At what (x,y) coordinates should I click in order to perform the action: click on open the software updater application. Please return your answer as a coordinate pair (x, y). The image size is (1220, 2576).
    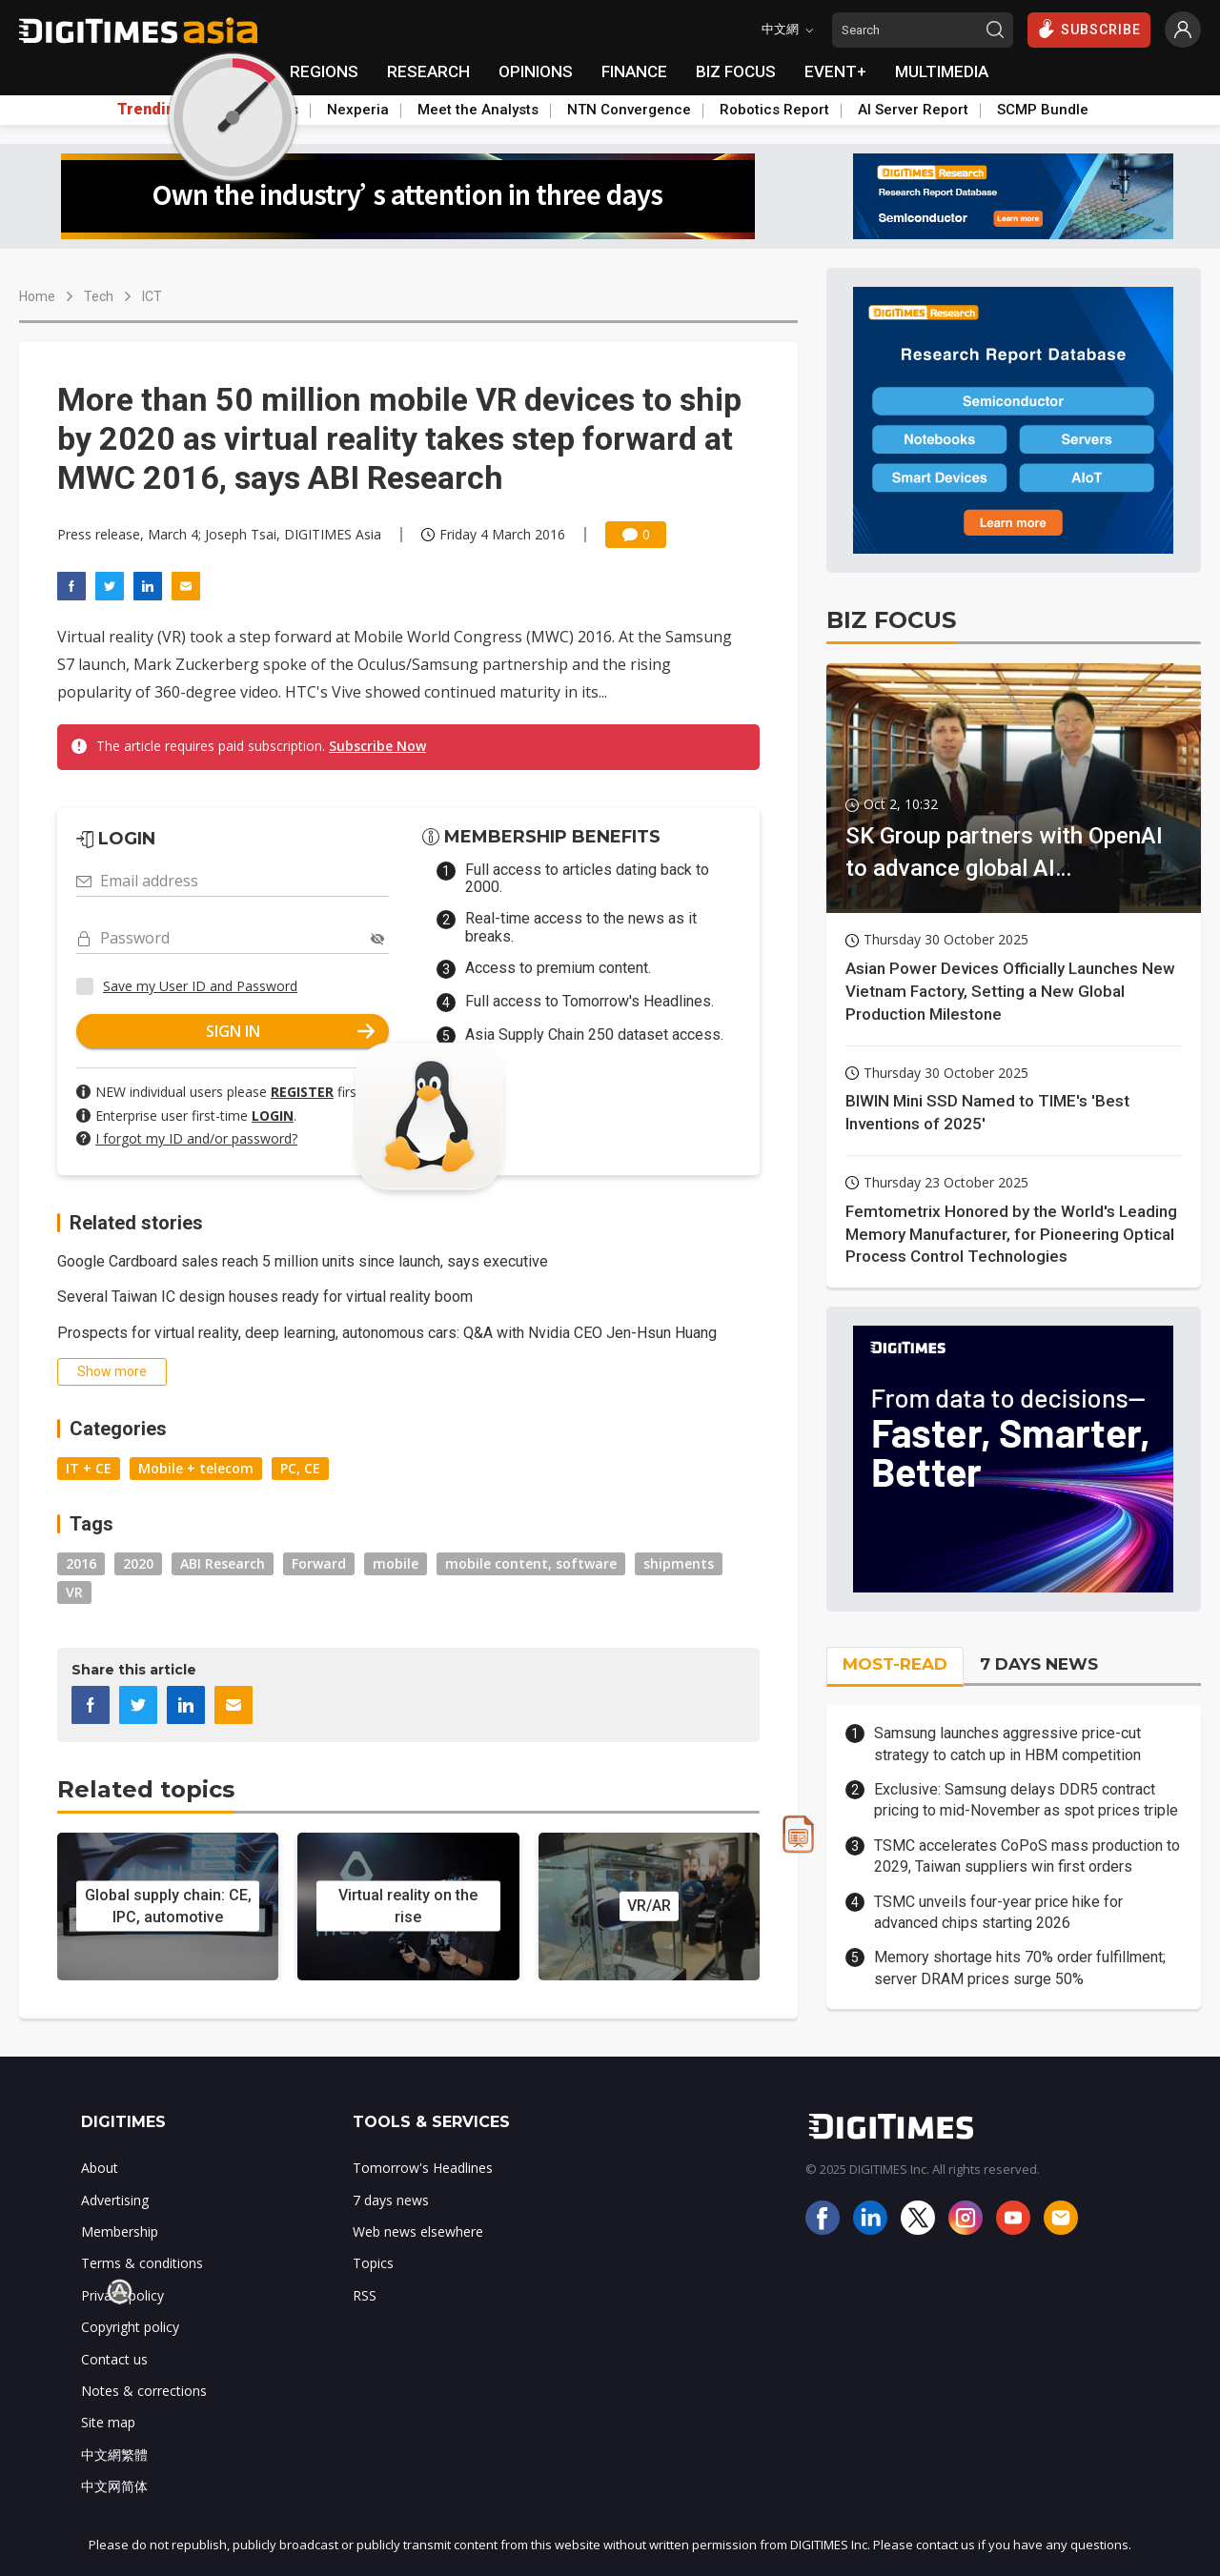
    Looking at the image, I should click on (119, 2291).